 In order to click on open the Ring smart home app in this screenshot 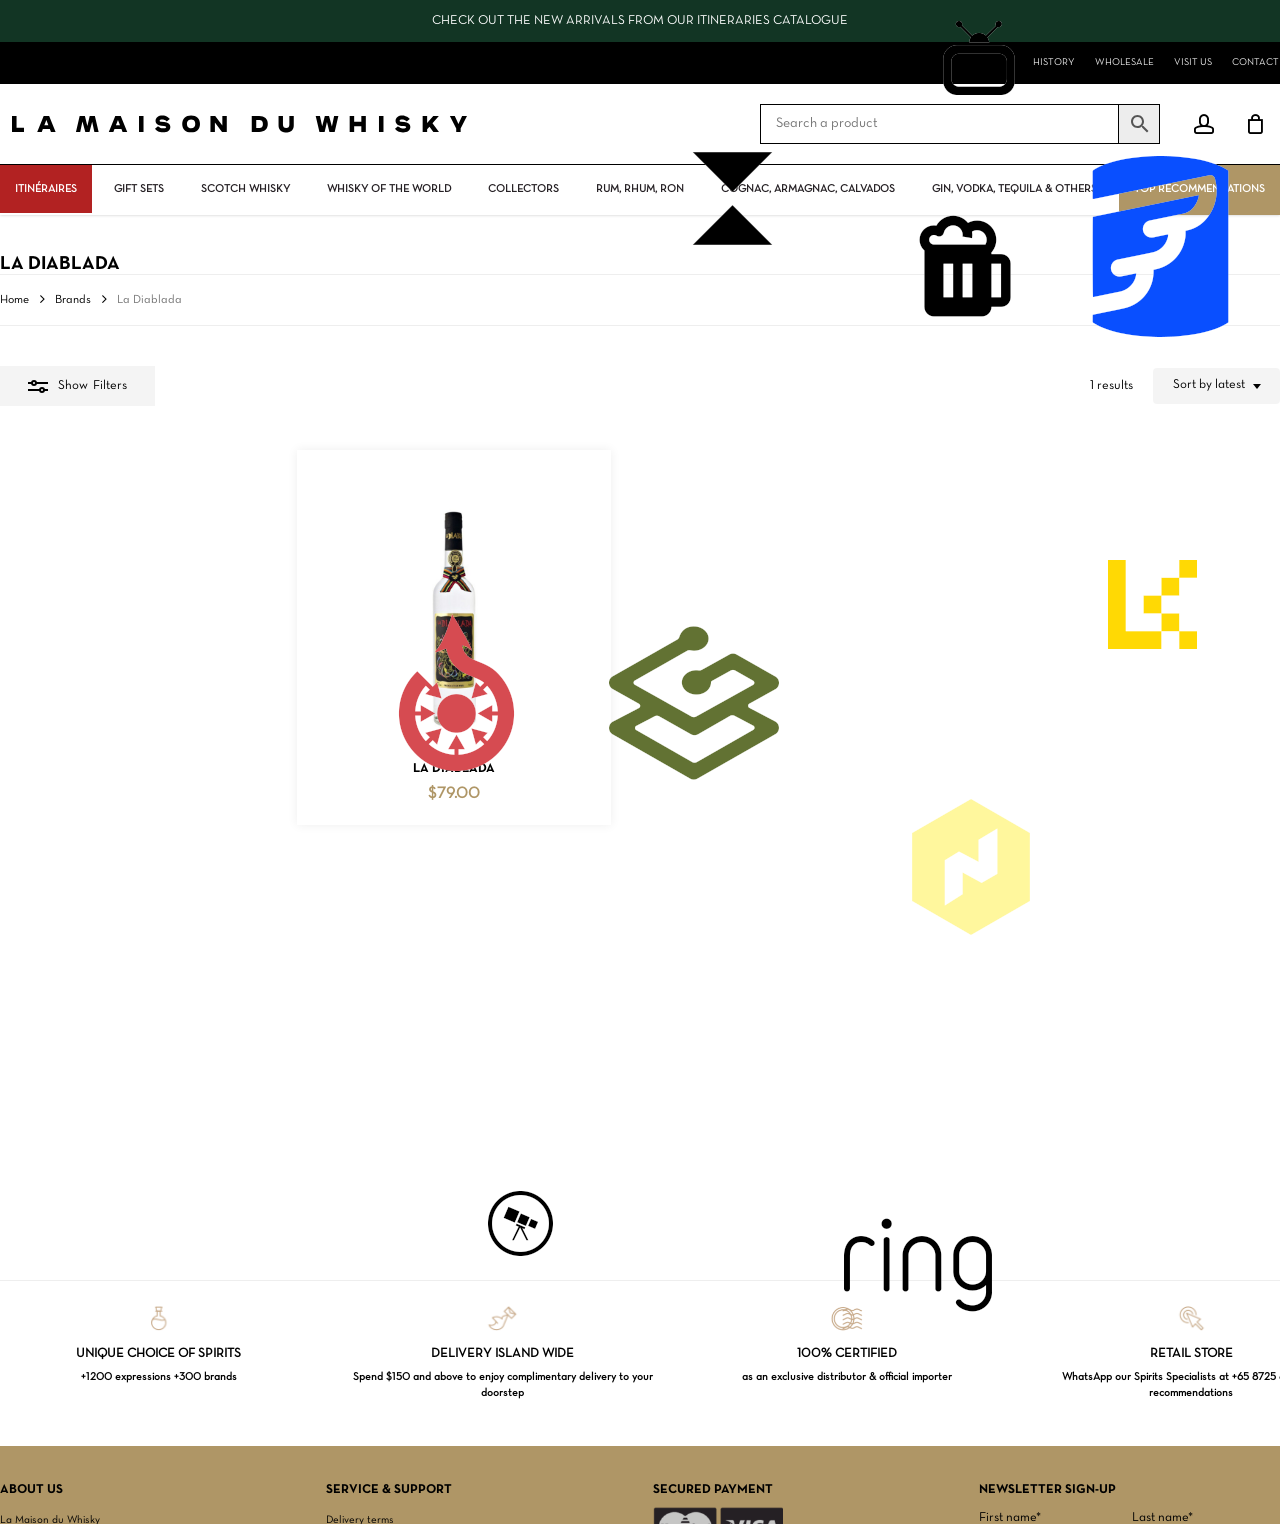, I will do `click(918, 1265)`.